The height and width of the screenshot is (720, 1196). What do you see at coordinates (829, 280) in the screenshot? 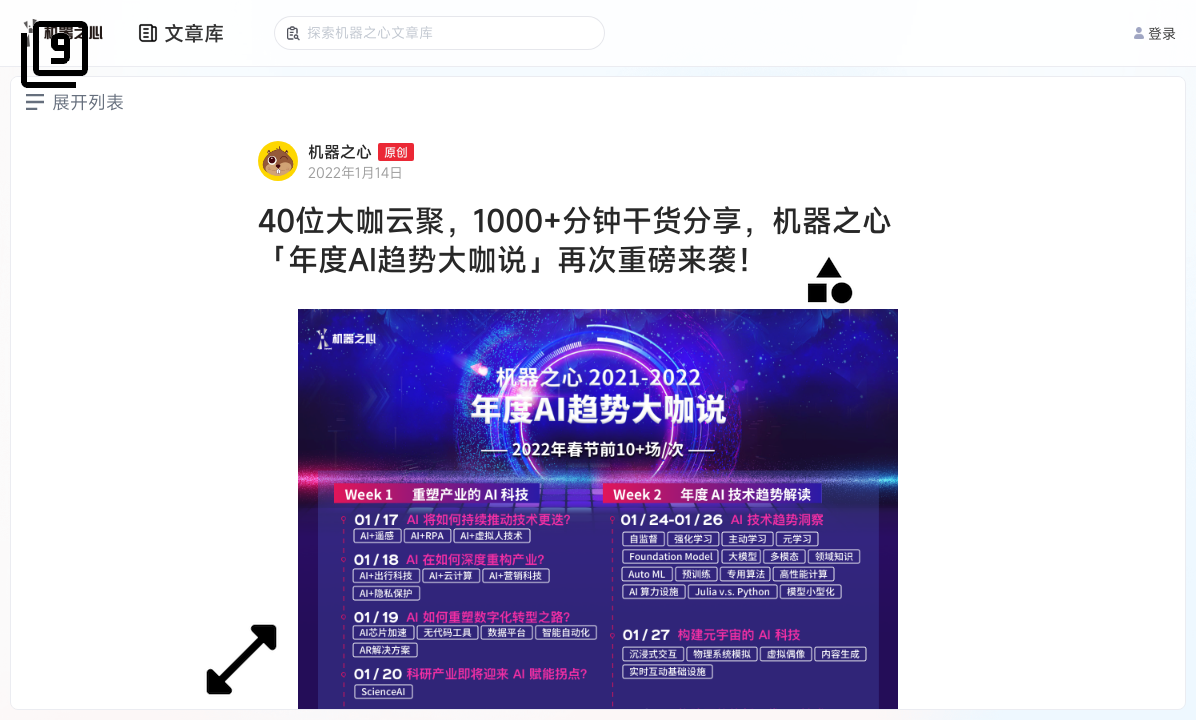
I see `browse or filter by category` at bounding box center [829, 280].